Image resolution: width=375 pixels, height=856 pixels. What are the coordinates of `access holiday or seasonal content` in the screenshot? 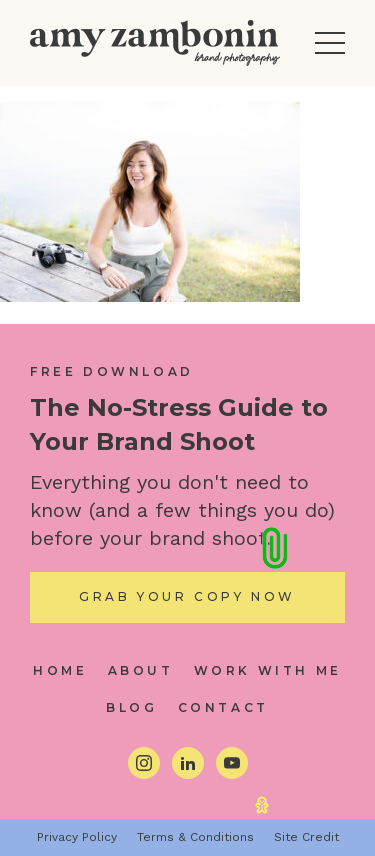 It's located at (262, 805).